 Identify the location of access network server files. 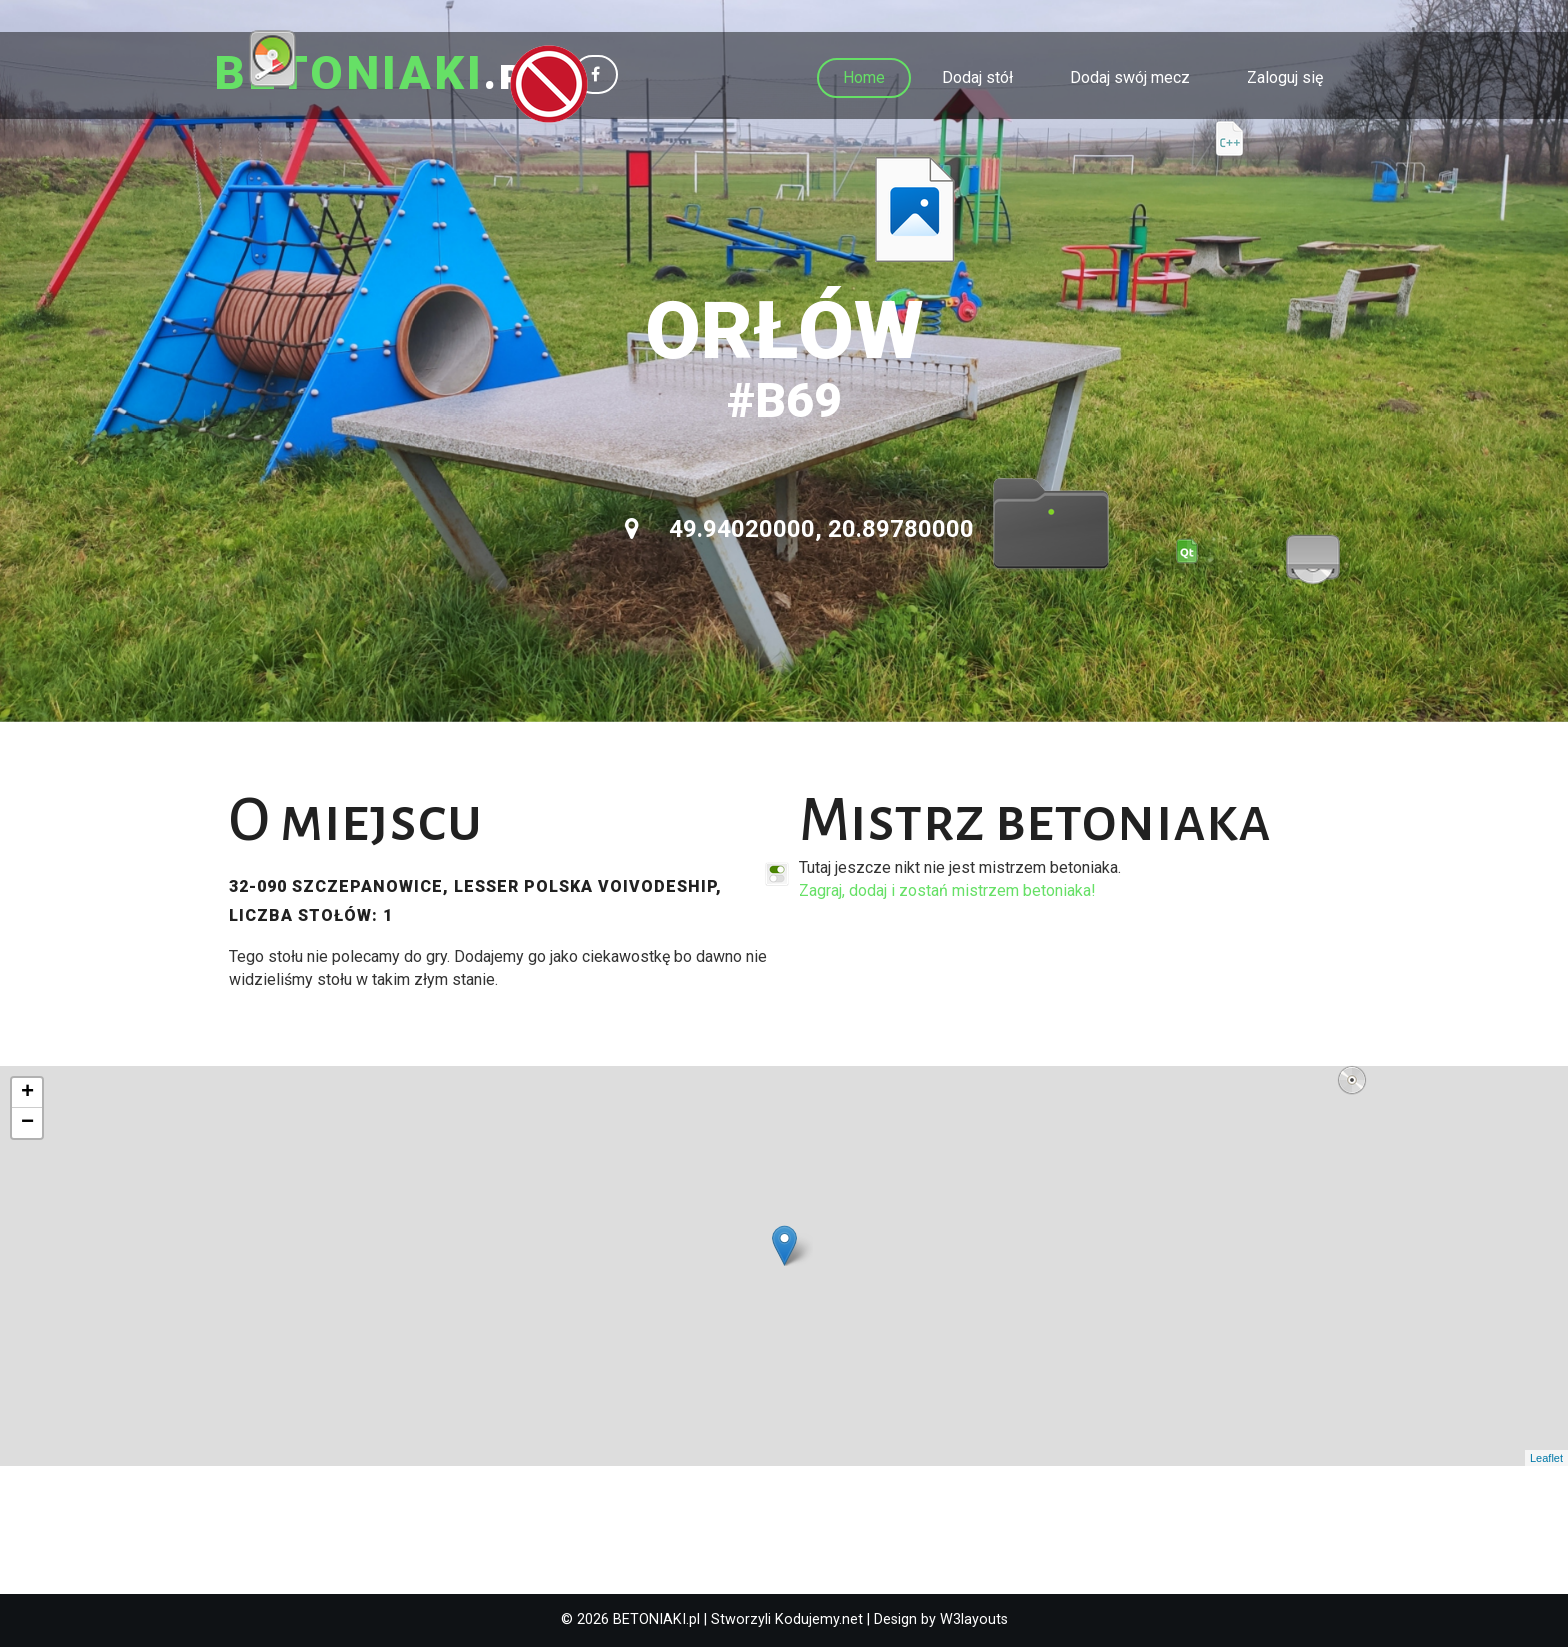
(1050, 526).